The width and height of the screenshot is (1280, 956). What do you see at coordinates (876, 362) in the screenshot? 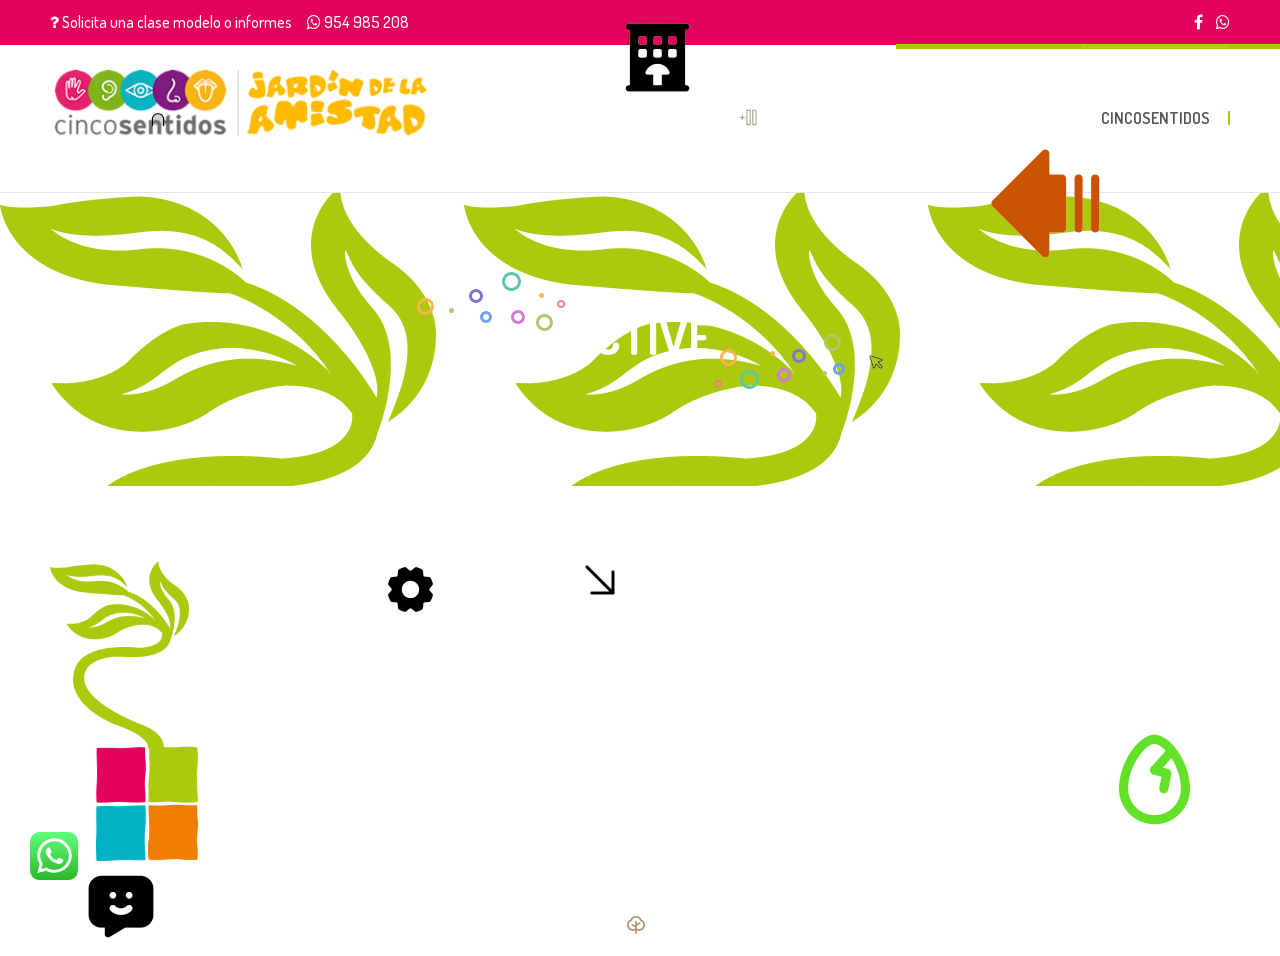
I see `mouse pointer or cursor indicator` at bounding box center [876, 362].